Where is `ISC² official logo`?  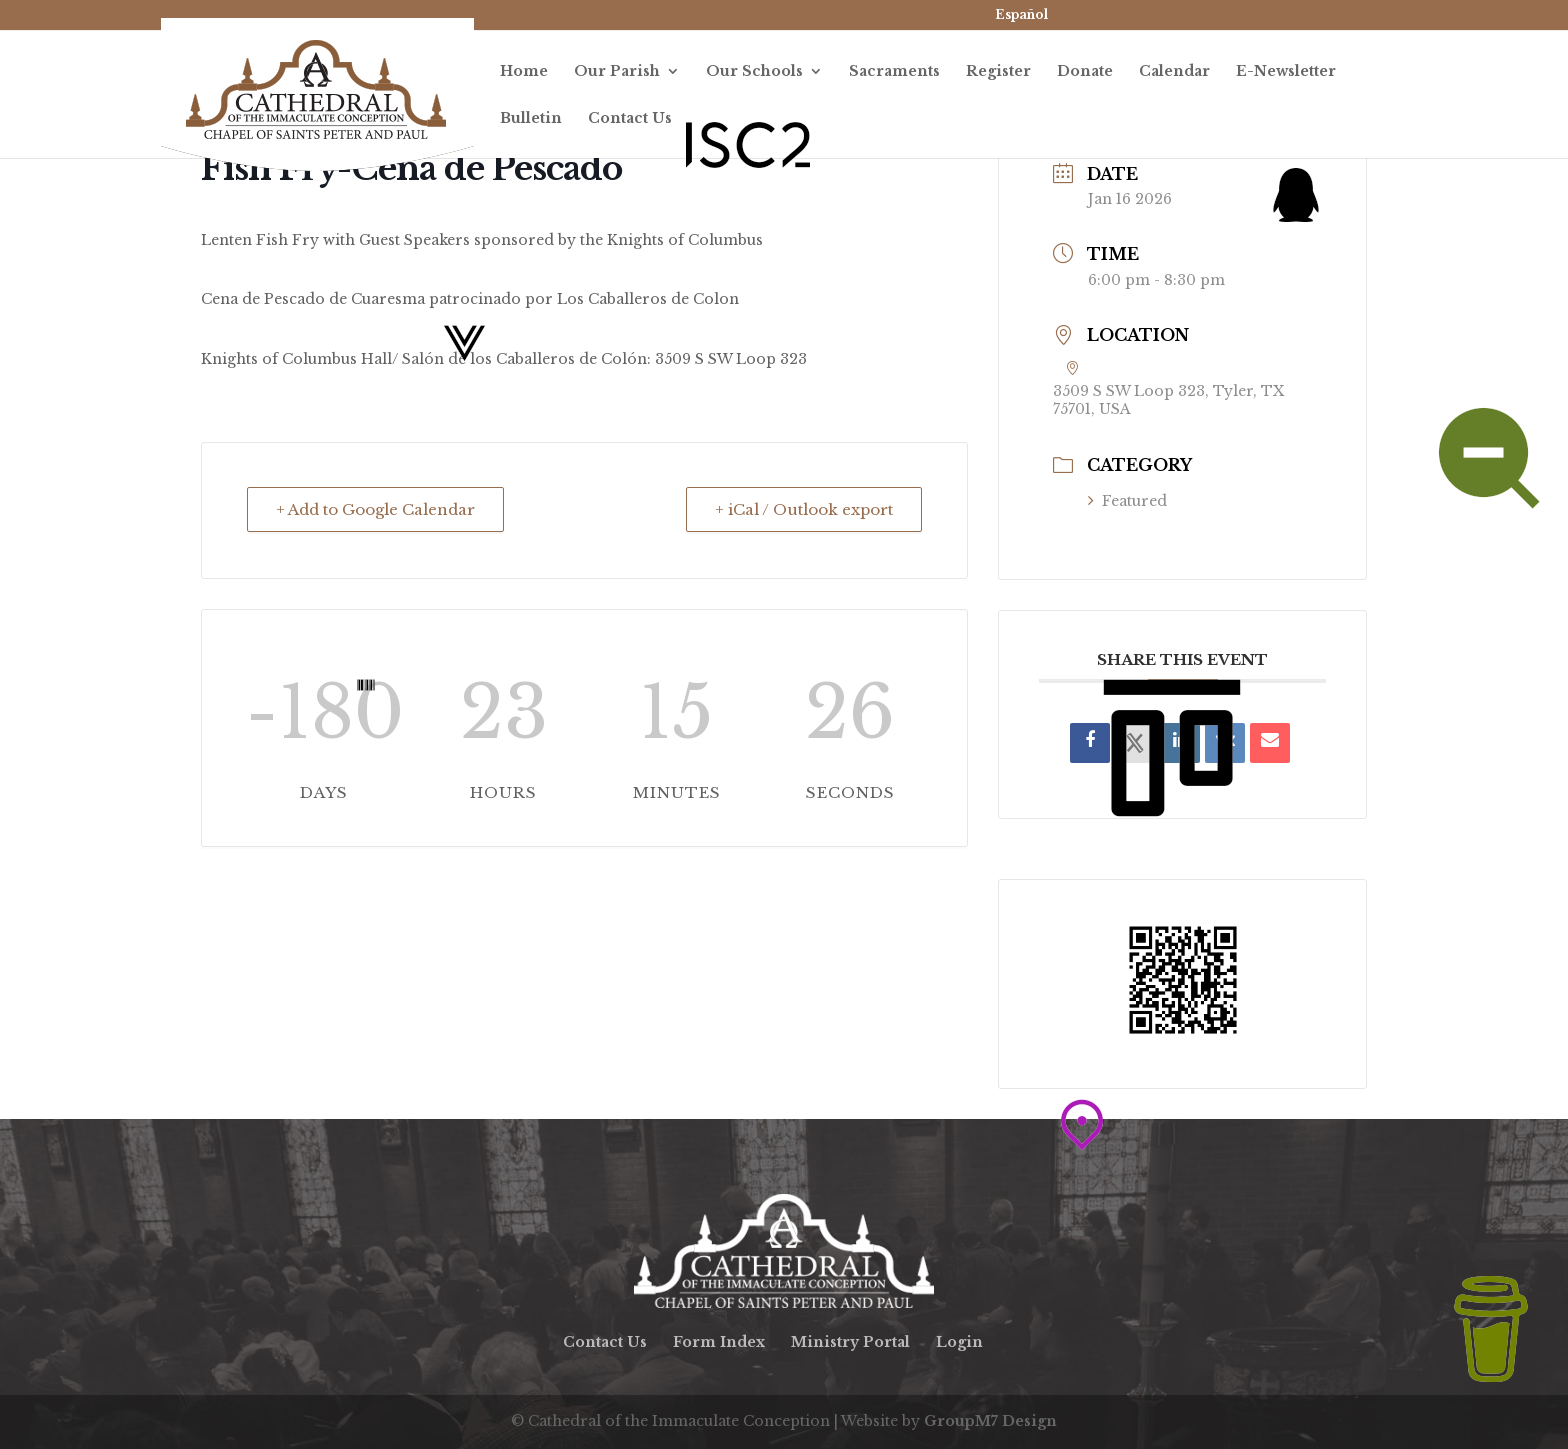
ISC² official logo is located at coordinates (748, 145).